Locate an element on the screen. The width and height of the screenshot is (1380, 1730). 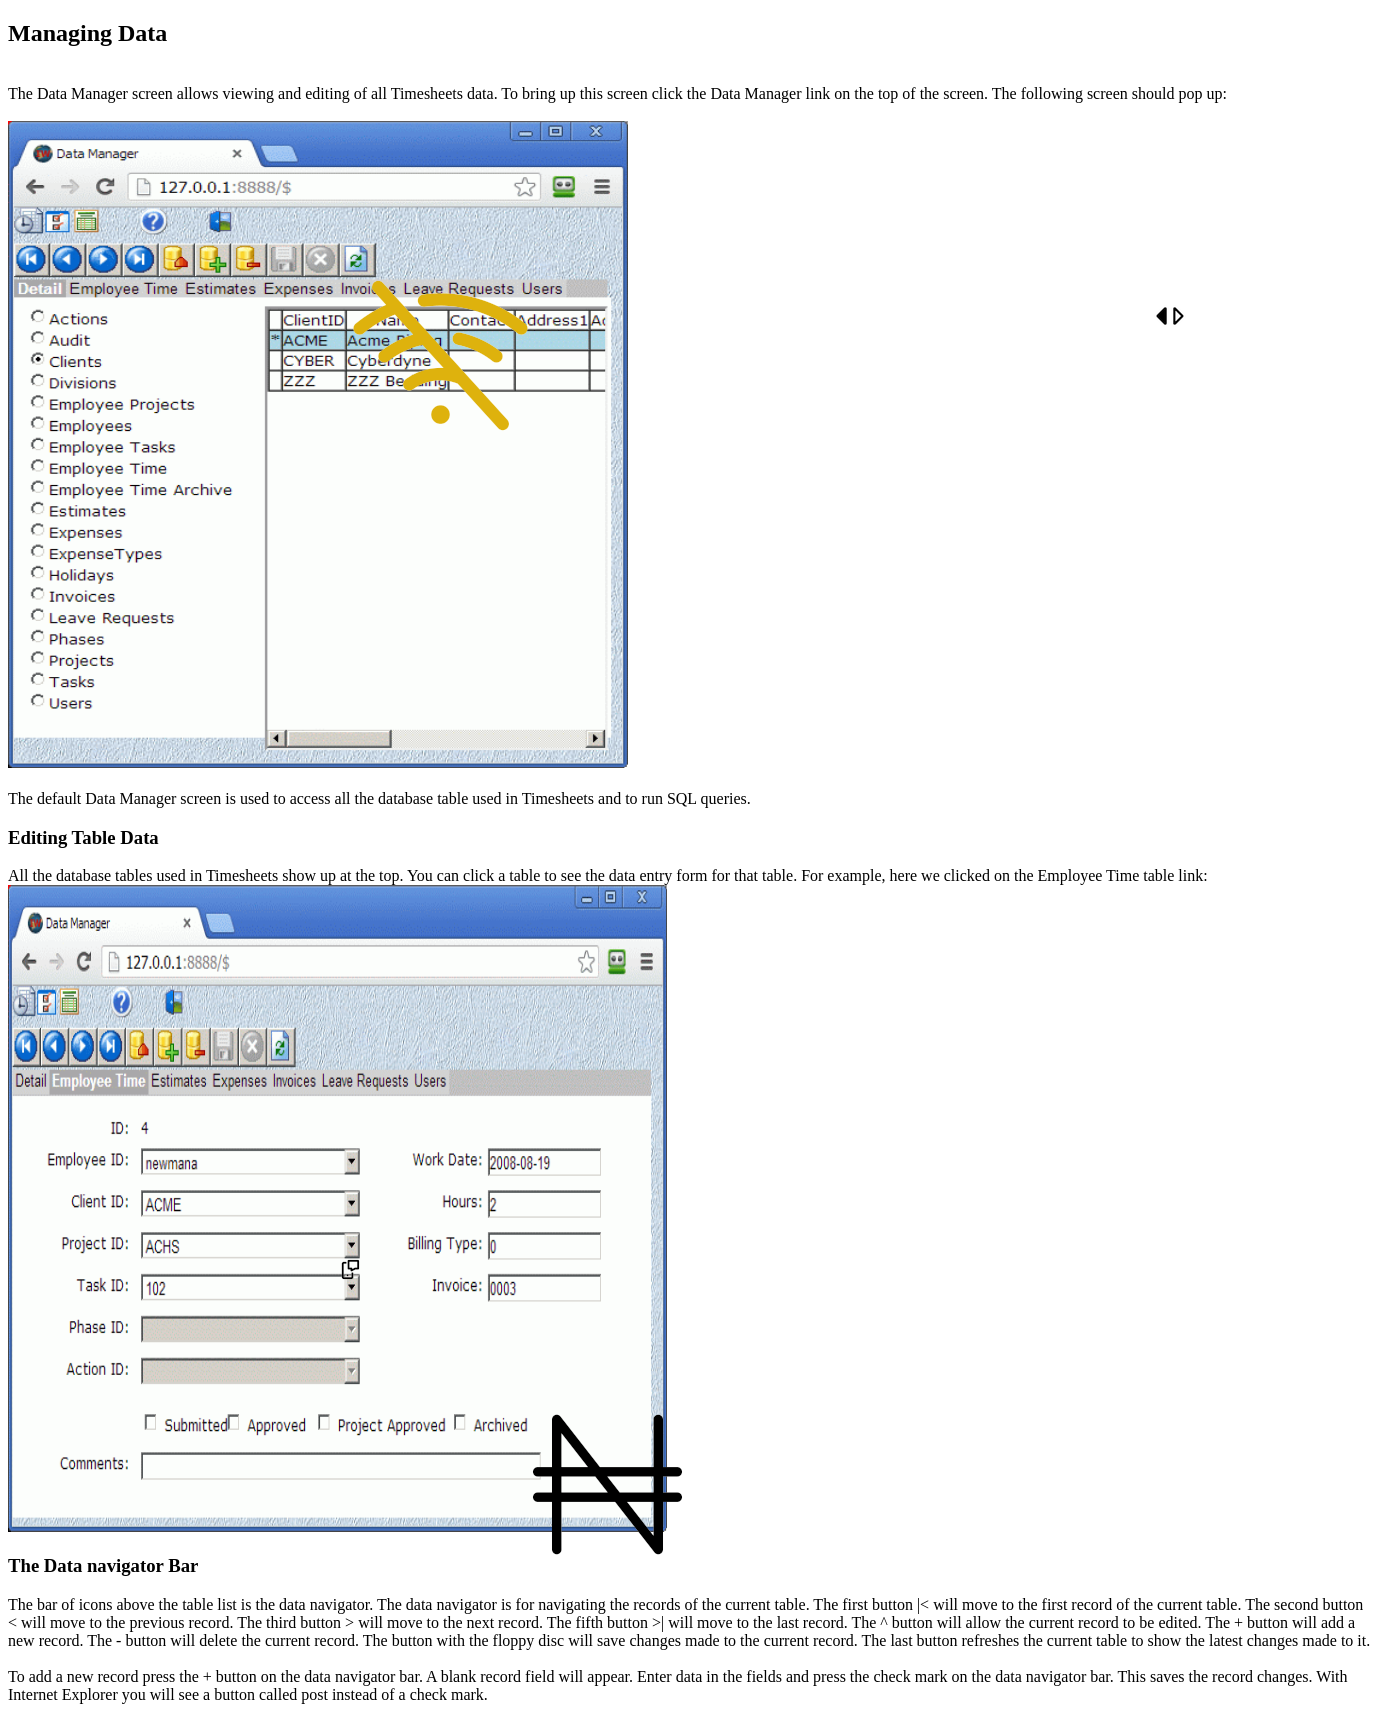
view messages on your mobile device is located at coordinates (349, 1269).